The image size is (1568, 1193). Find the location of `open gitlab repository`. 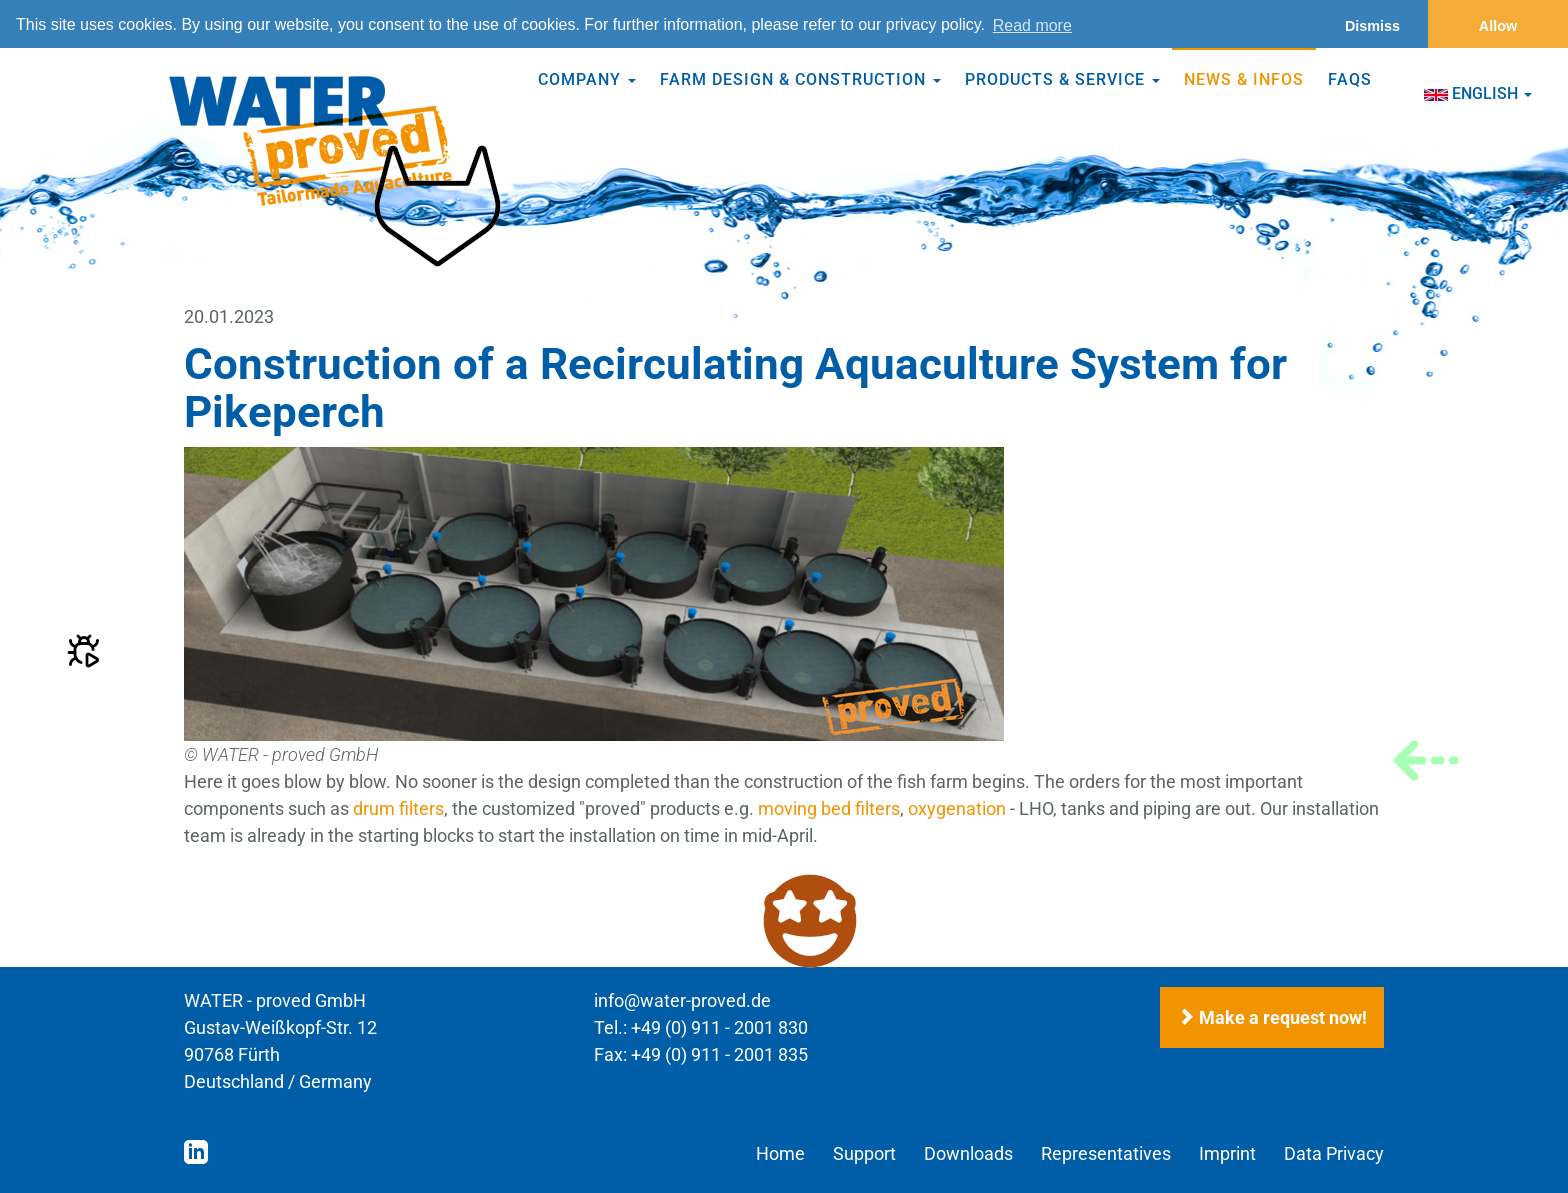

open gitlab repository is located at coordinates (437, 203).